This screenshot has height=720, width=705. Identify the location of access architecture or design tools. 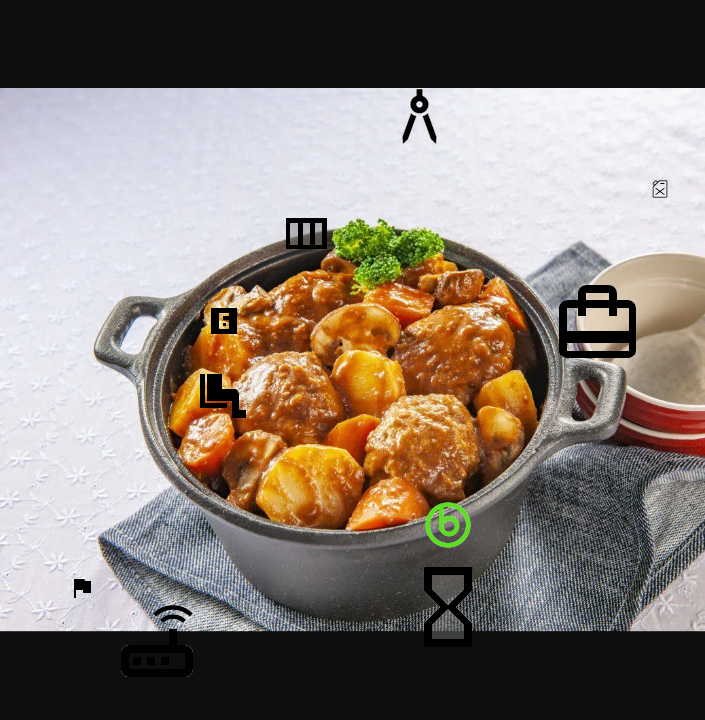
(419, 116).